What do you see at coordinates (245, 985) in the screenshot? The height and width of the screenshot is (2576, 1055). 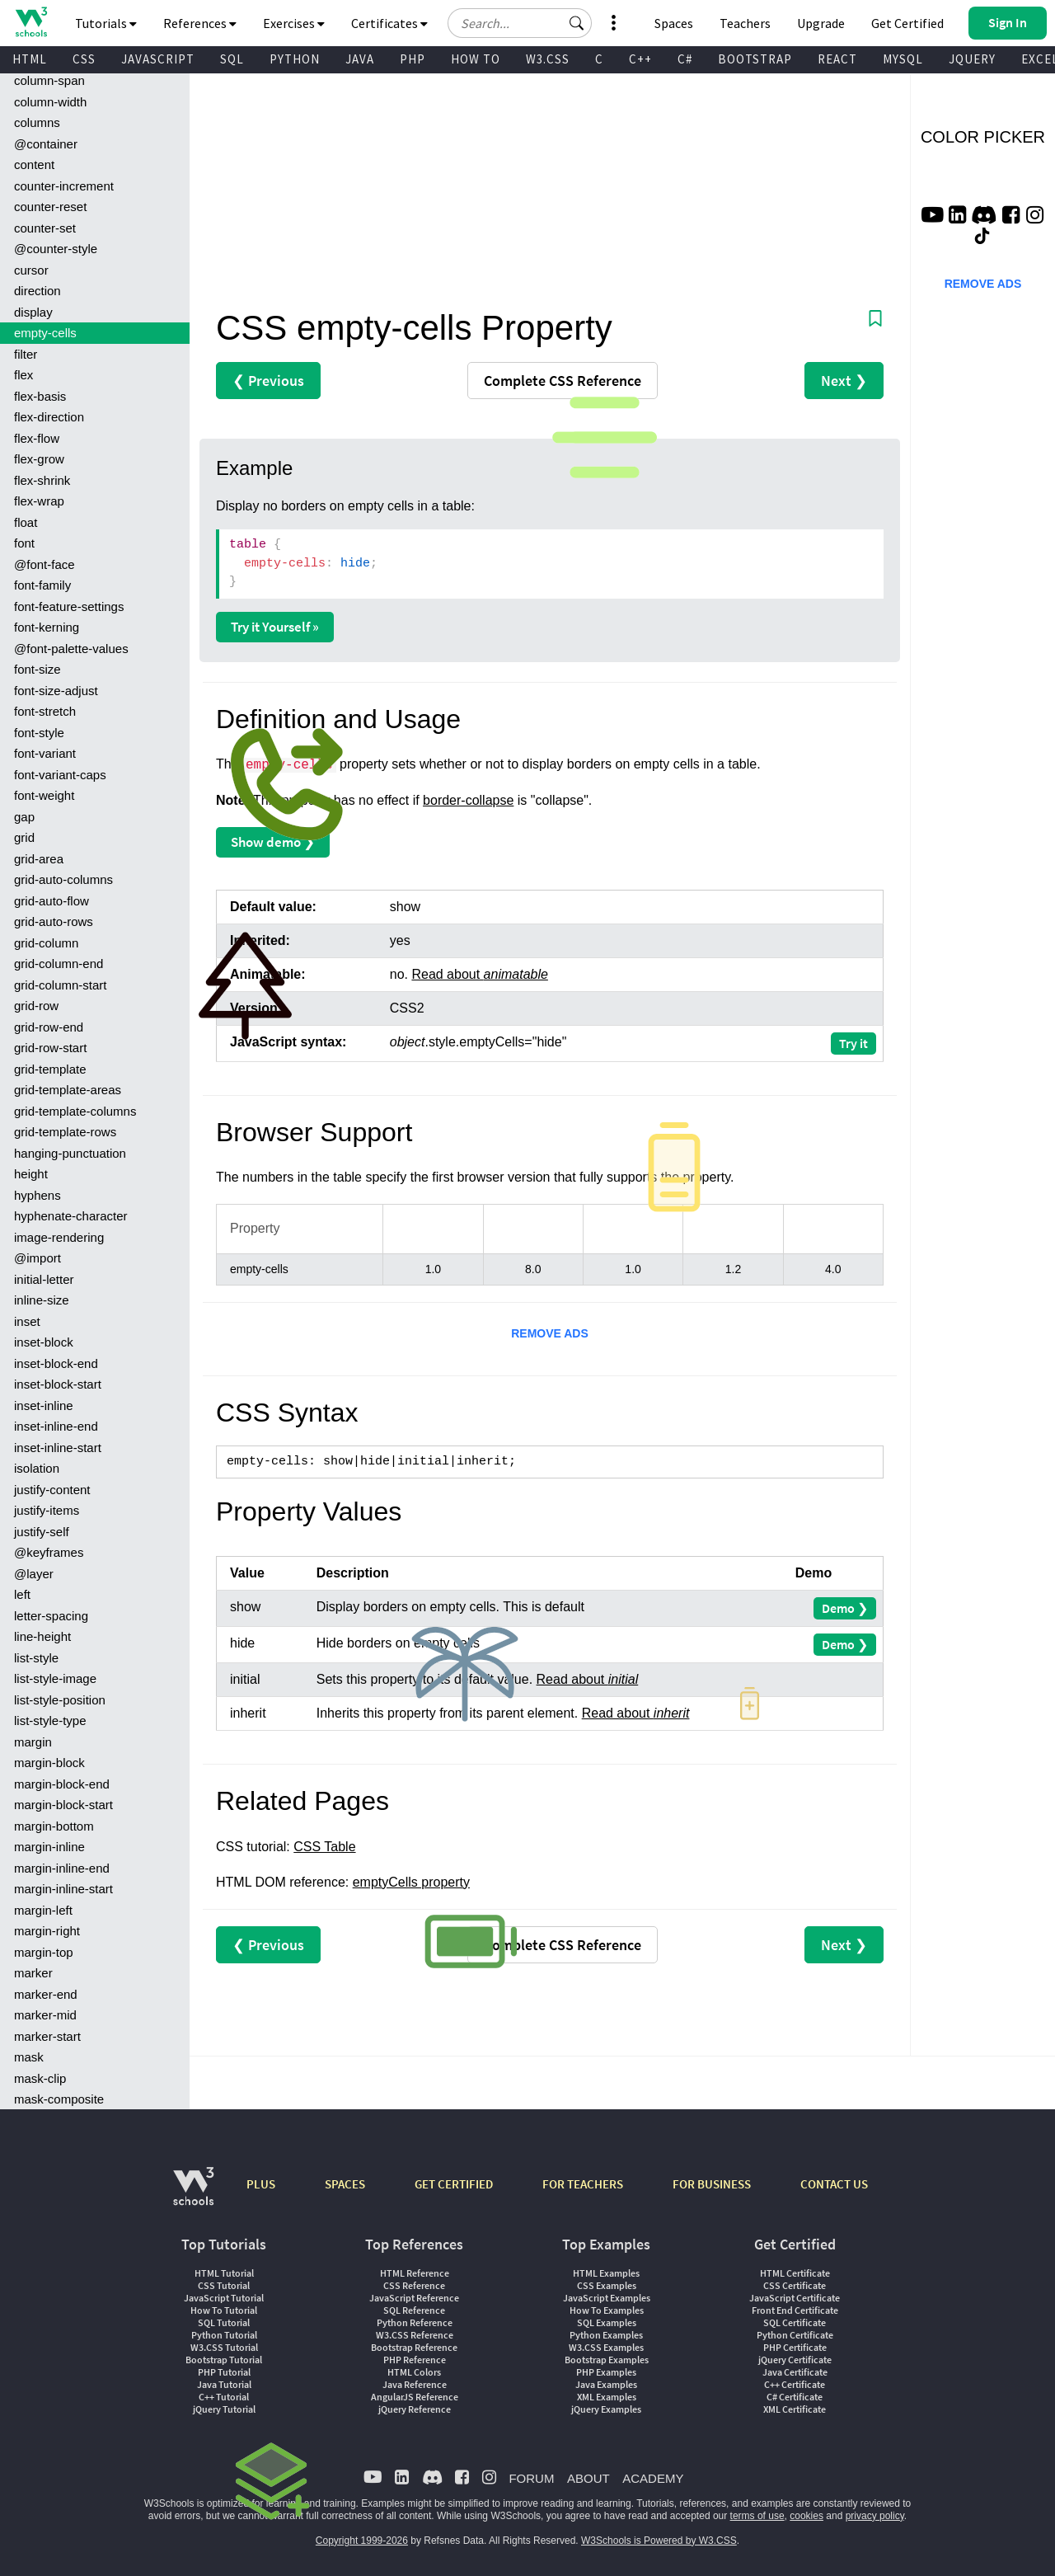 I see `indicates parks or nature areas on a map` at bounding box center [245, 985].